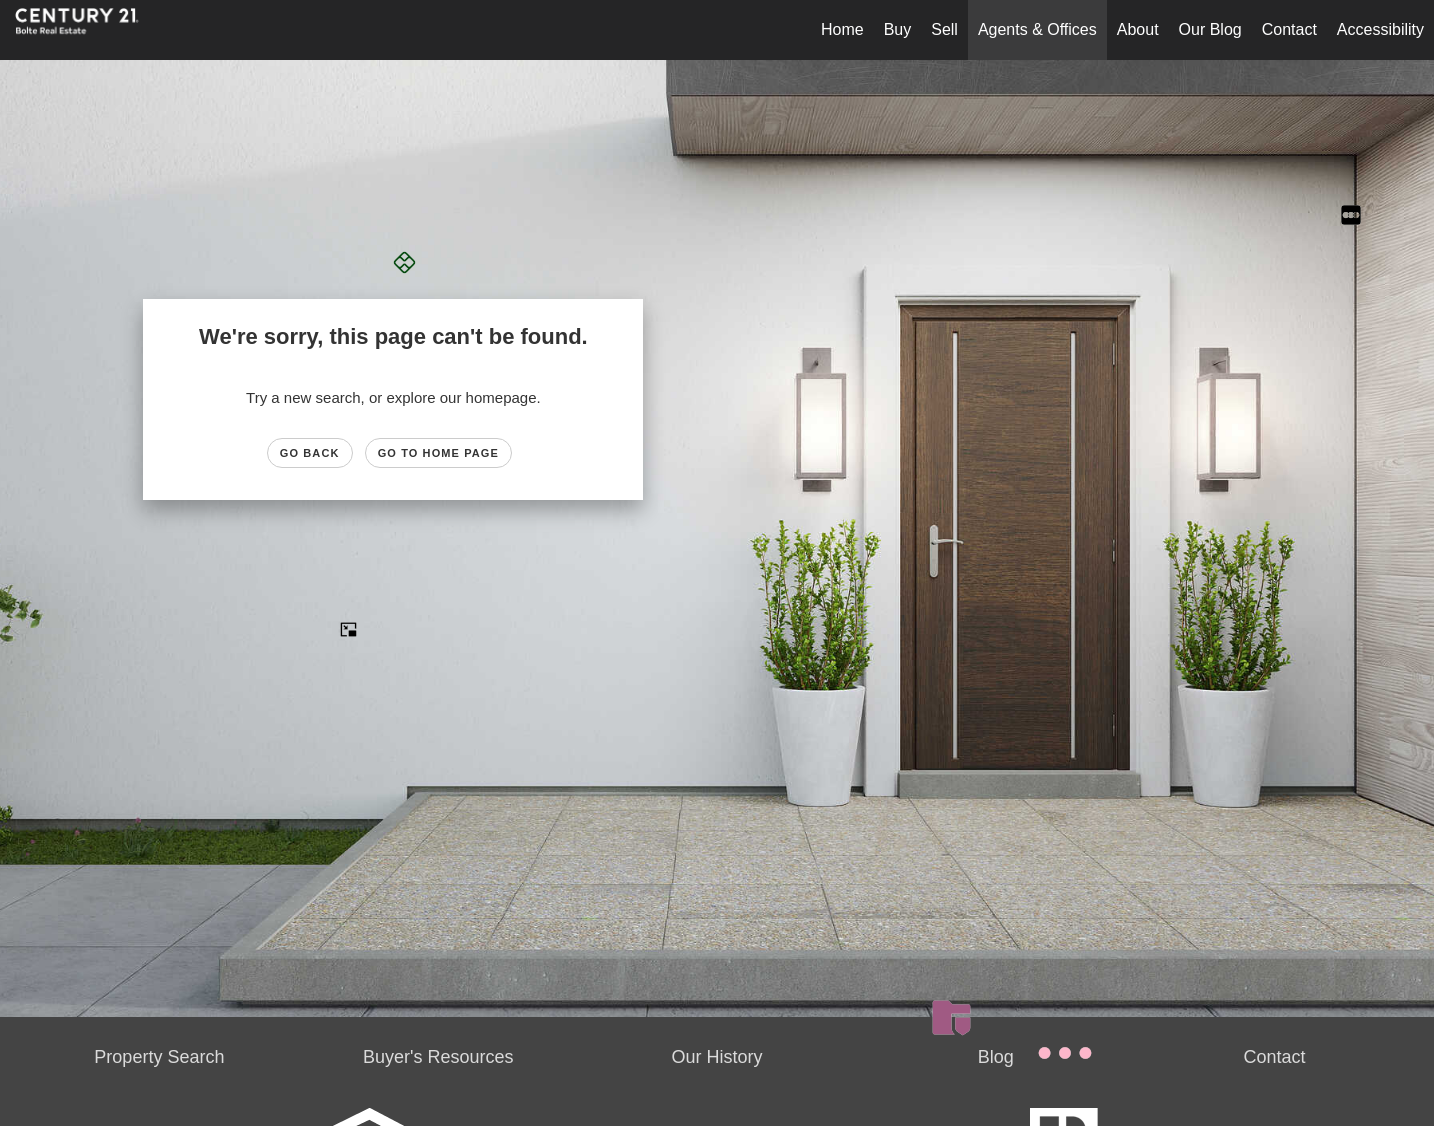  I want to click on enable picture-in-picture mode, so click(348, 629).